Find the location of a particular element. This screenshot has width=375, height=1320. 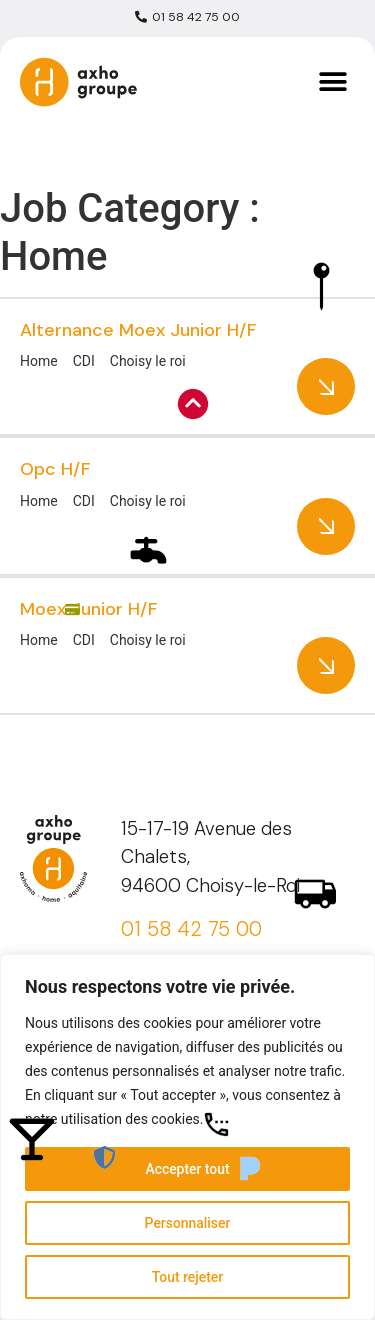

scroll to top of page is located at coordinates (193, 404).